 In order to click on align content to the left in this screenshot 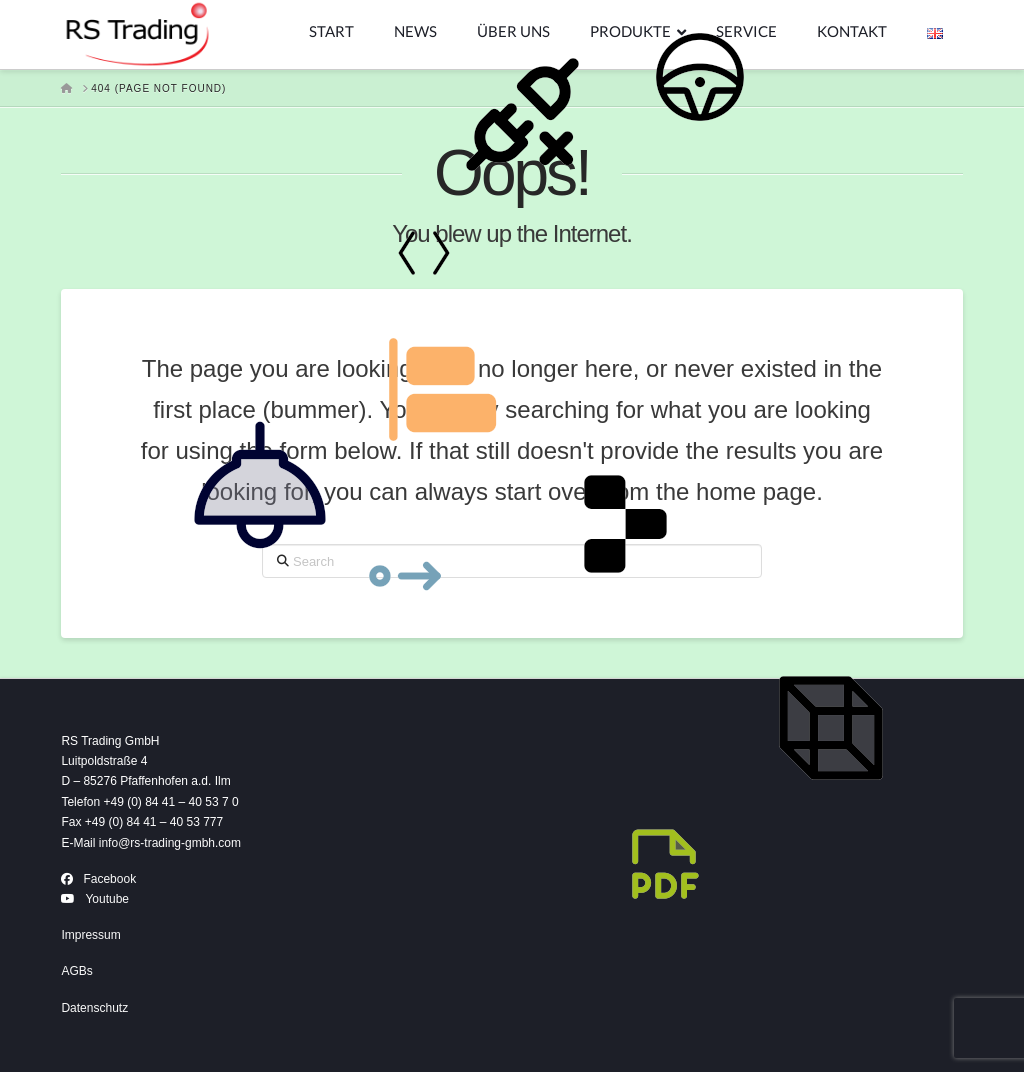, I will do `click(440, 389)`.